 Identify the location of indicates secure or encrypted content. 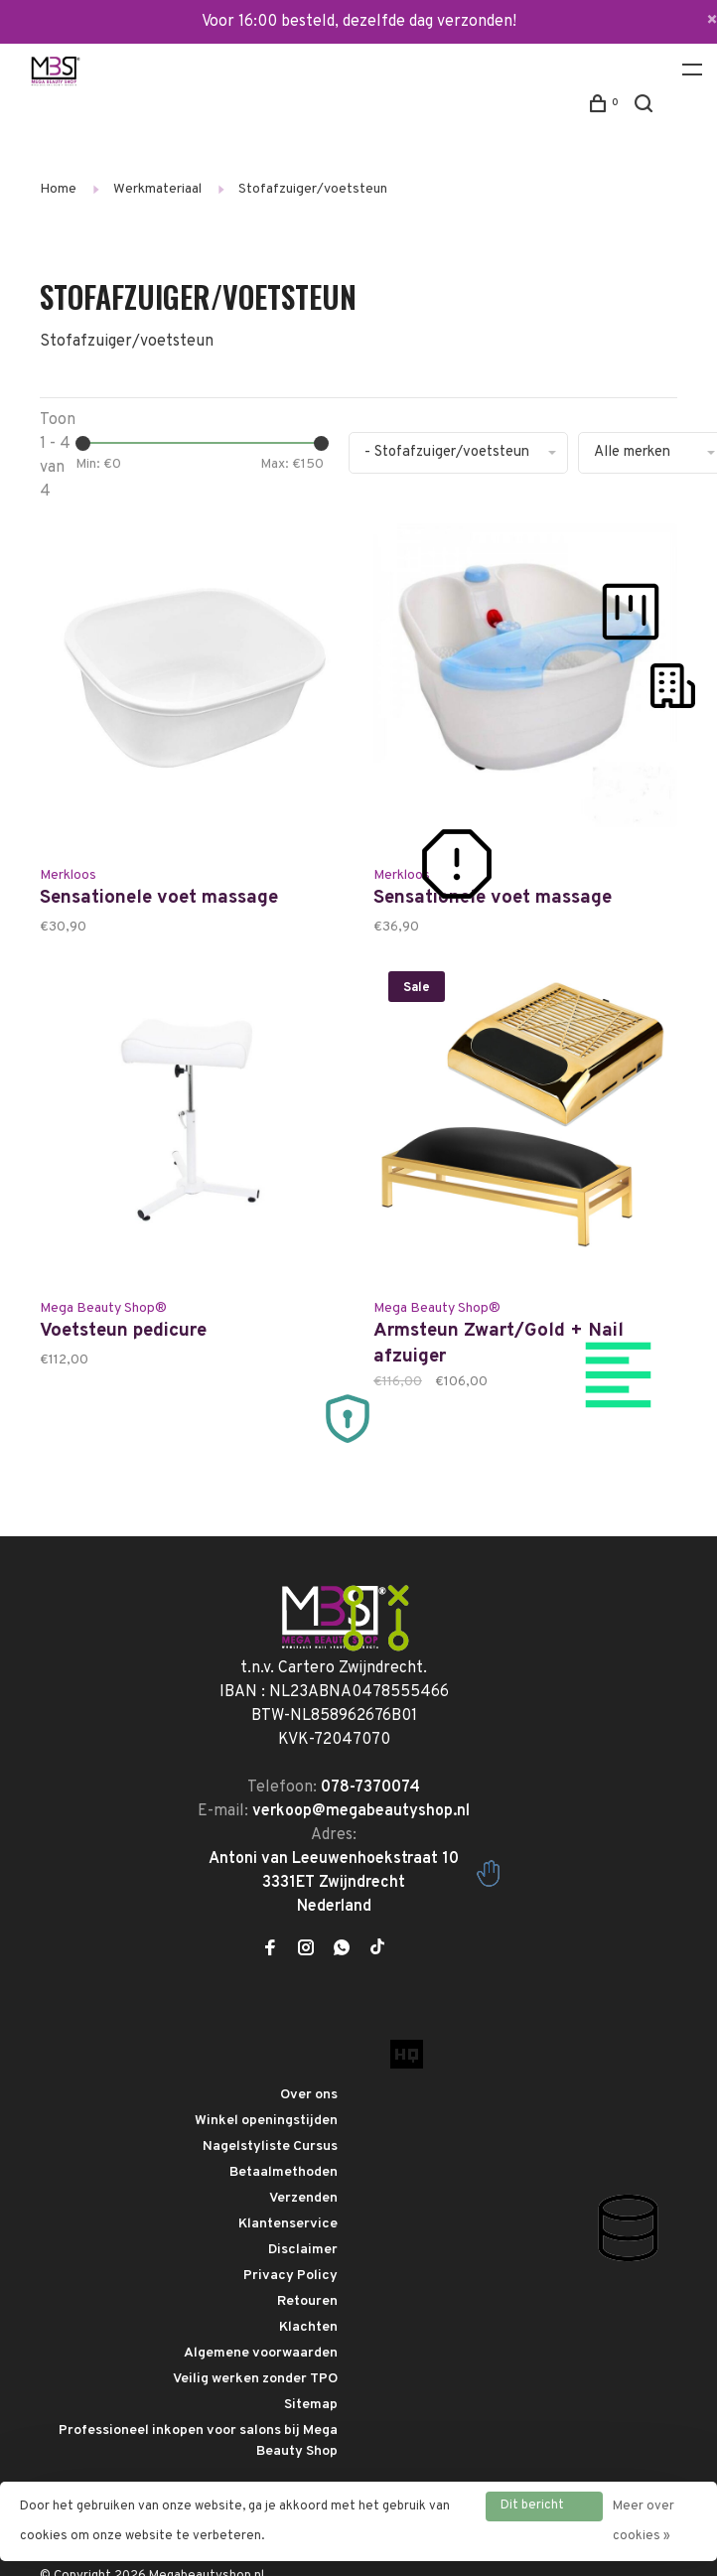
(348, 1419).